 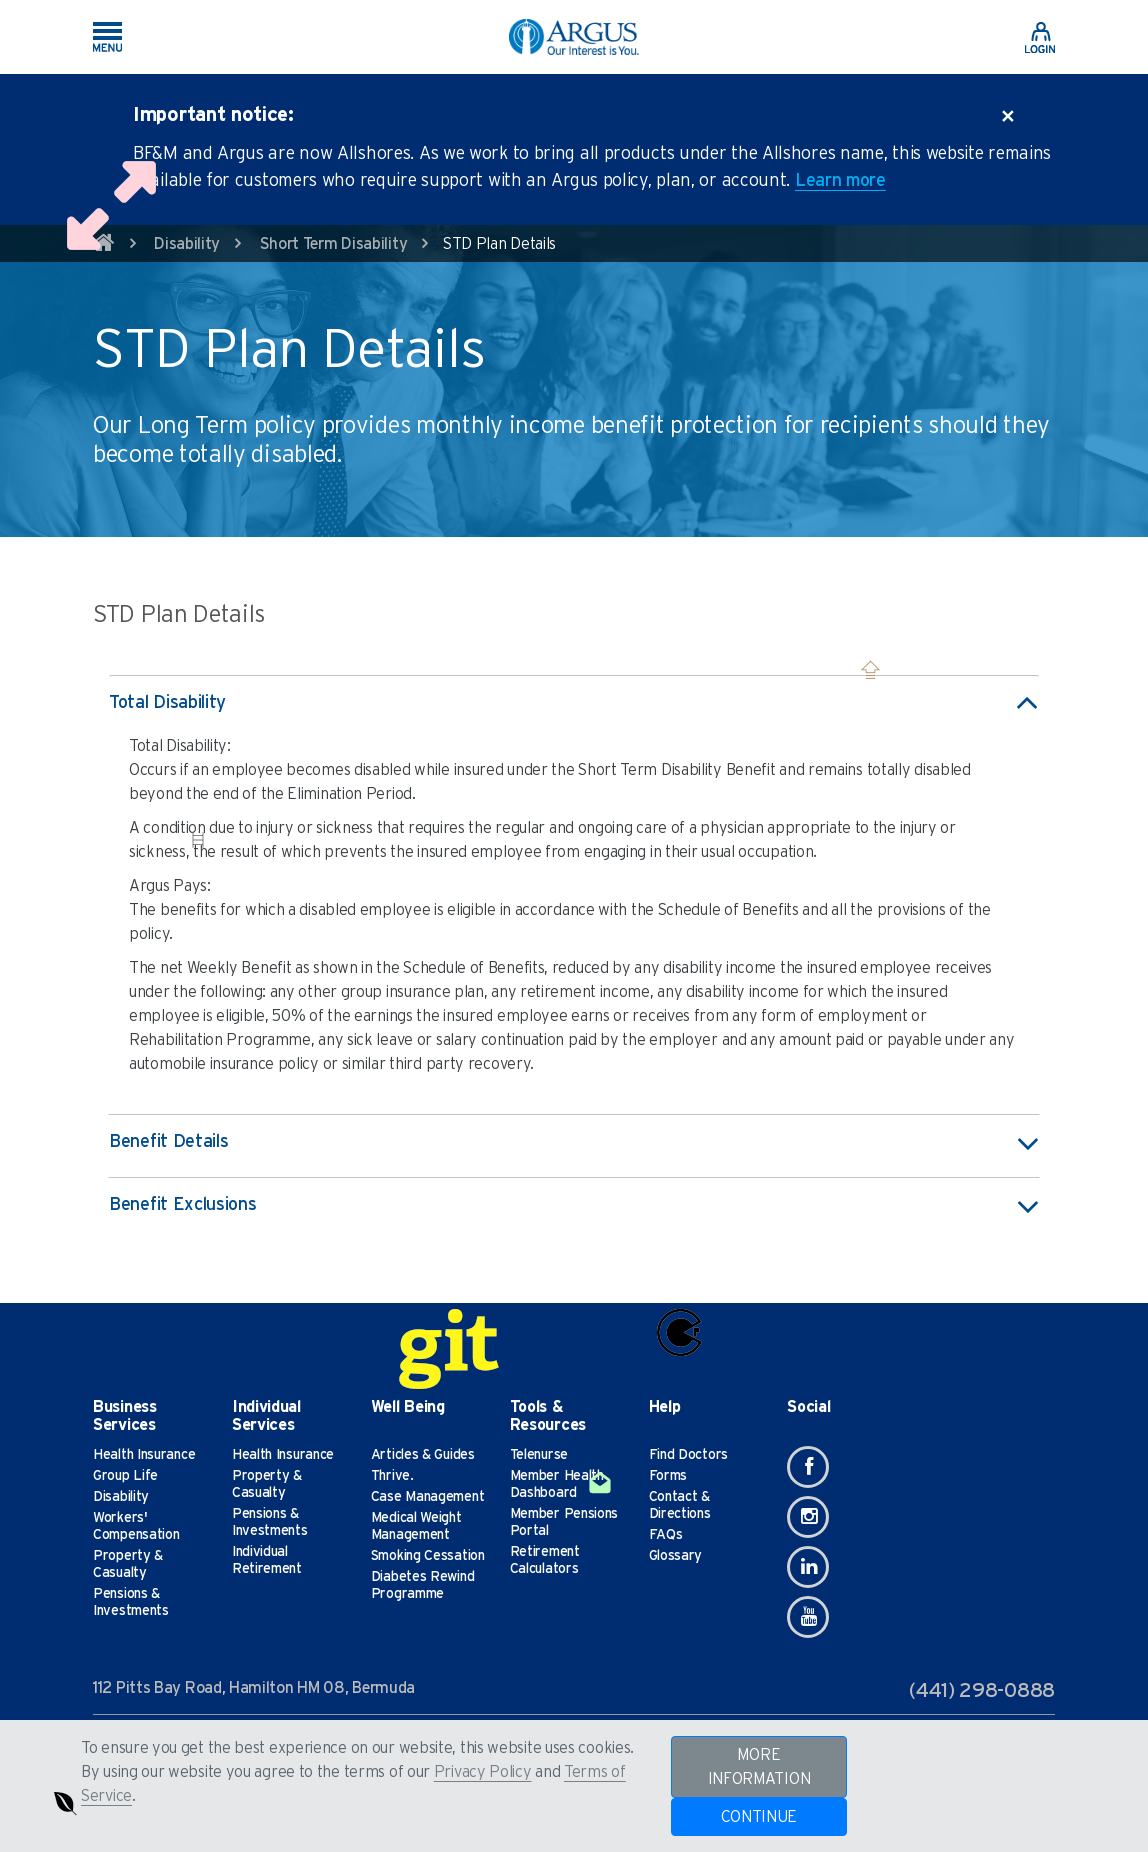 What do you see at coordinates (679, 1332) in the screenshot?
I see `codiepie brand logo` at bounding box center [679, 1332].